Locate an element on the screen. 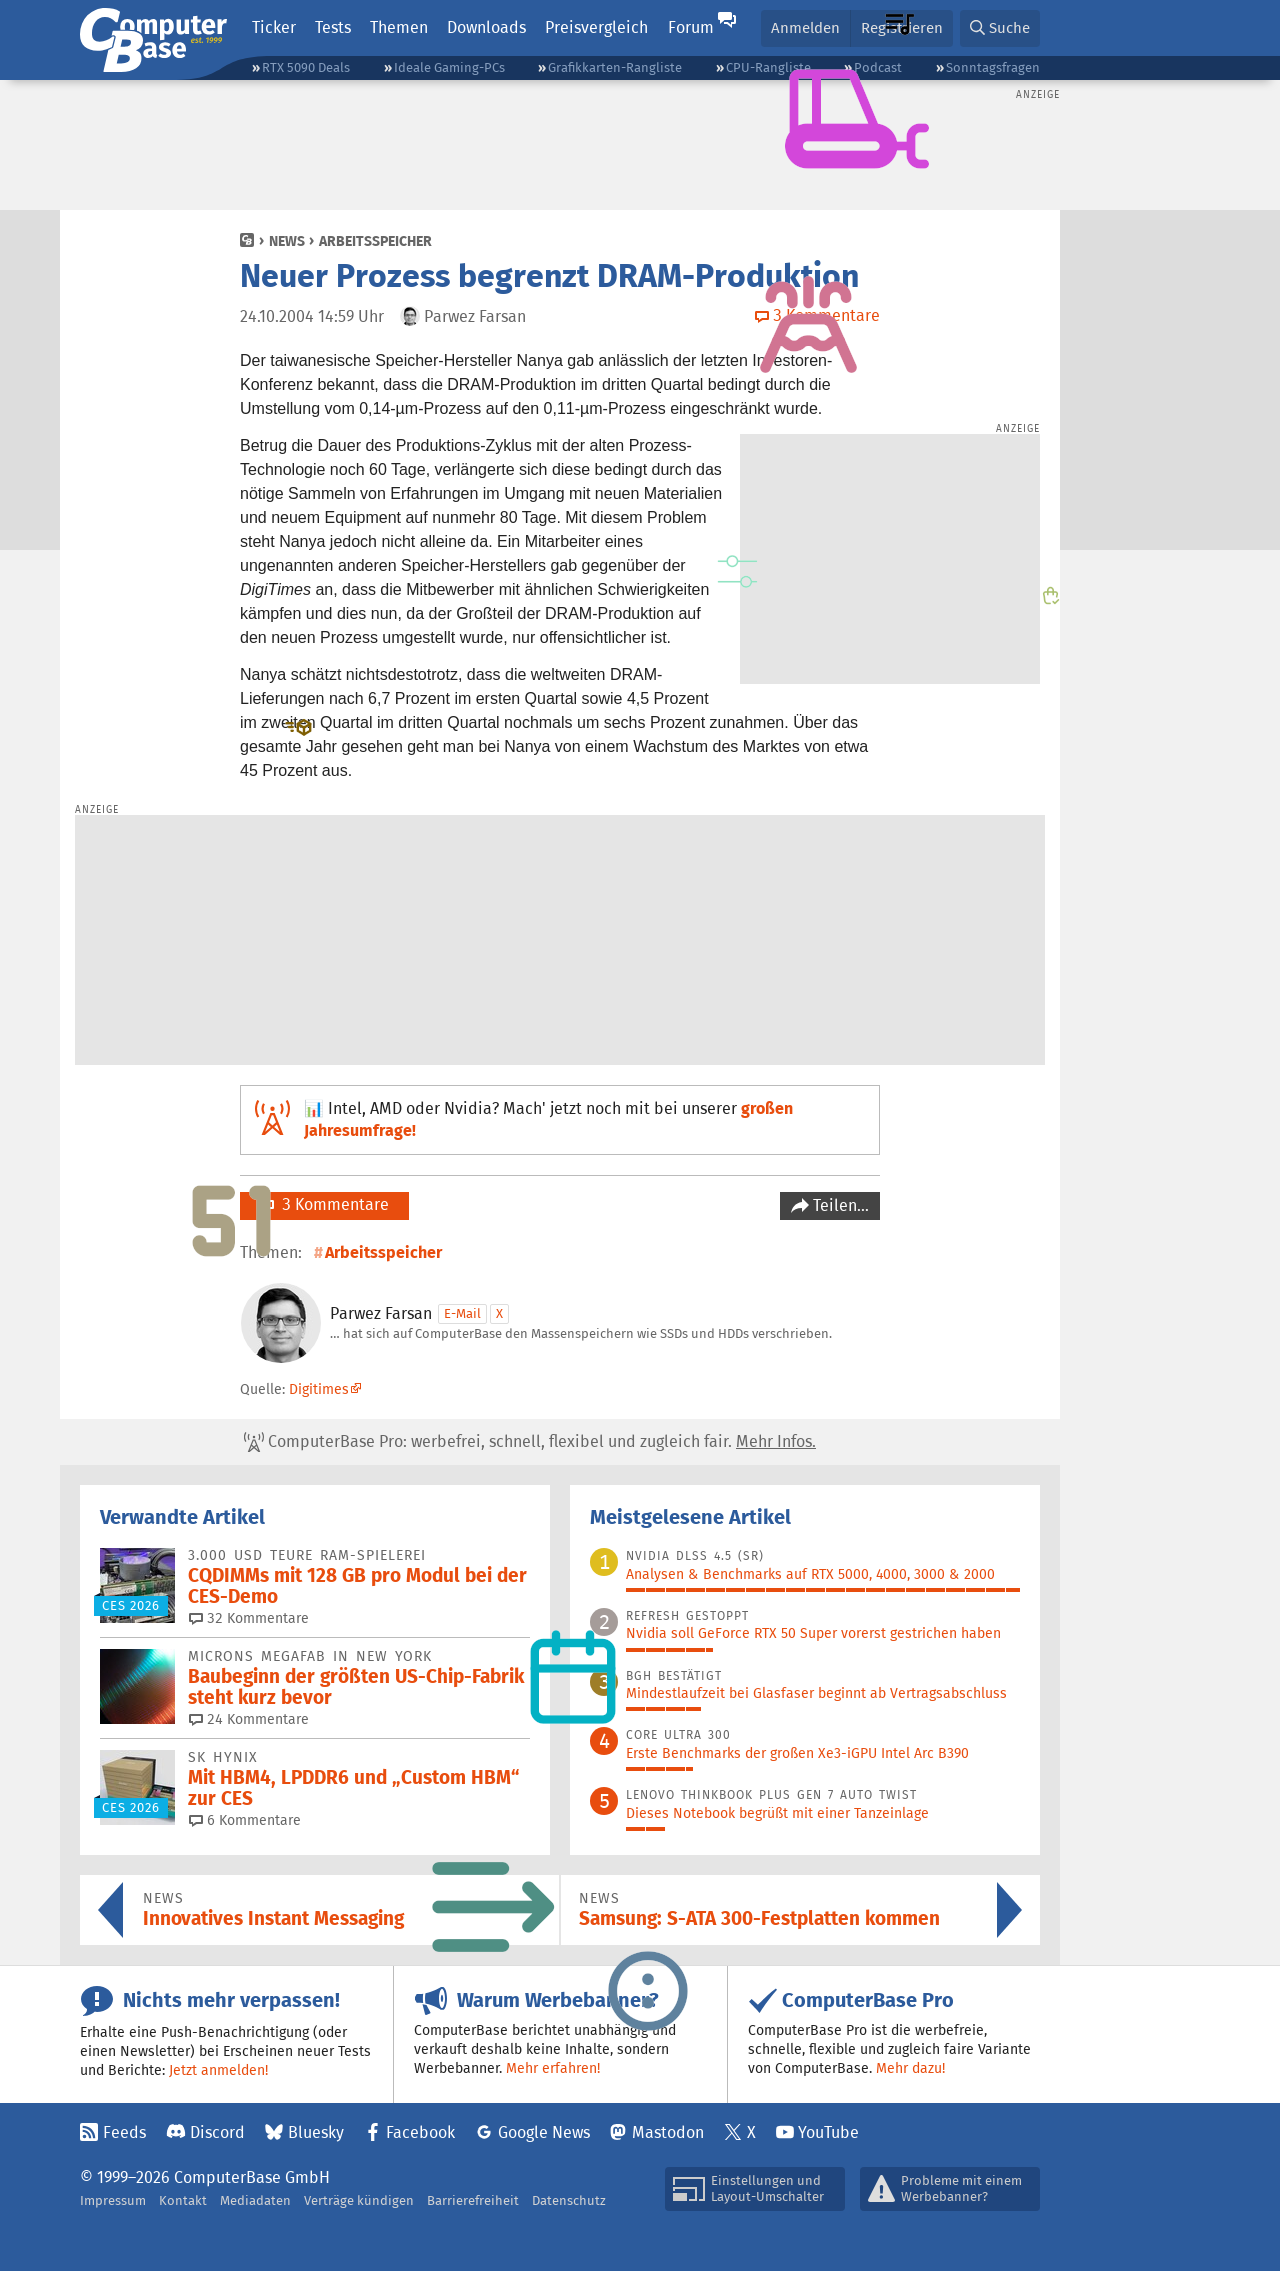  view music queue or playlist is located at coordinates (899, 23).